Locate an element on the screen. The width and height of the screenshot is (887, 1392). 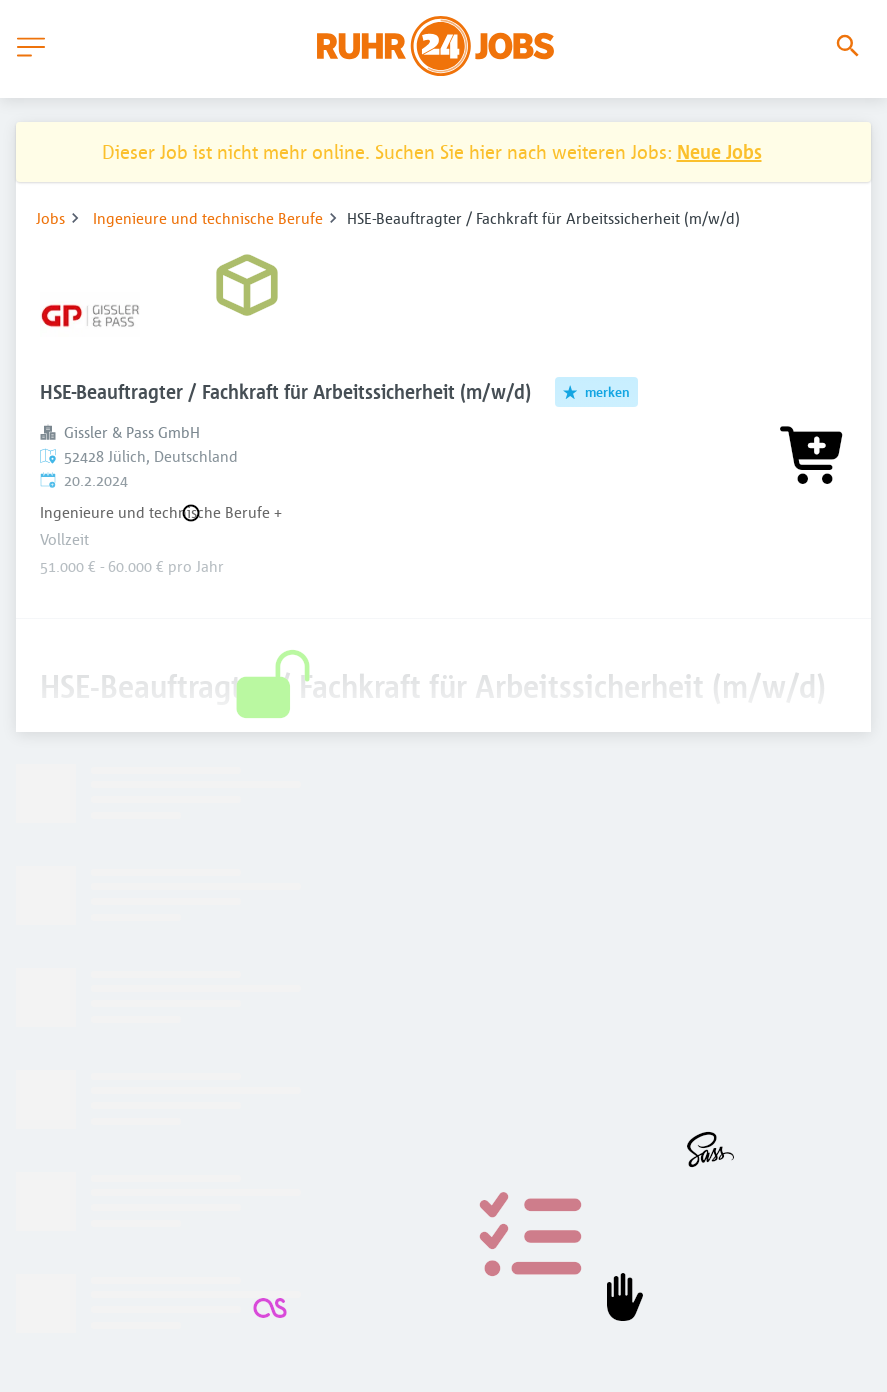
connect to Last.fm account is located at coordinates (270, 1308).